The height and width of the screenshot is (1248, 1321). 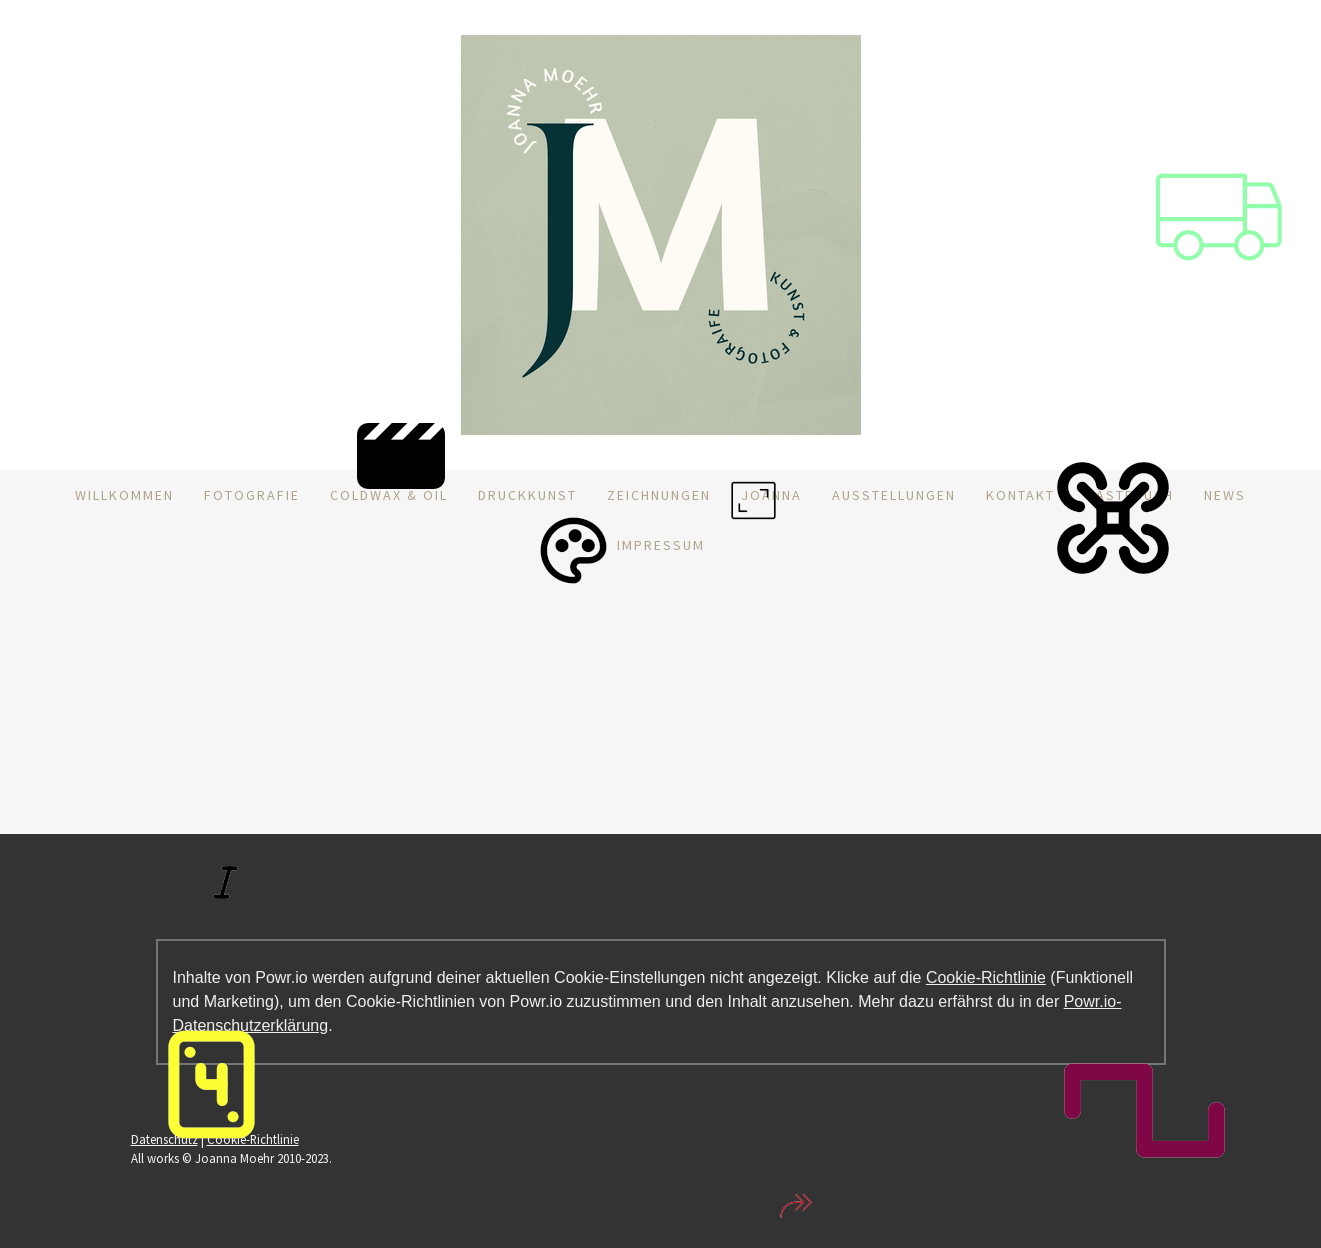 I want to click on toggle square wave audio output, so click(x=1144, y=1110).